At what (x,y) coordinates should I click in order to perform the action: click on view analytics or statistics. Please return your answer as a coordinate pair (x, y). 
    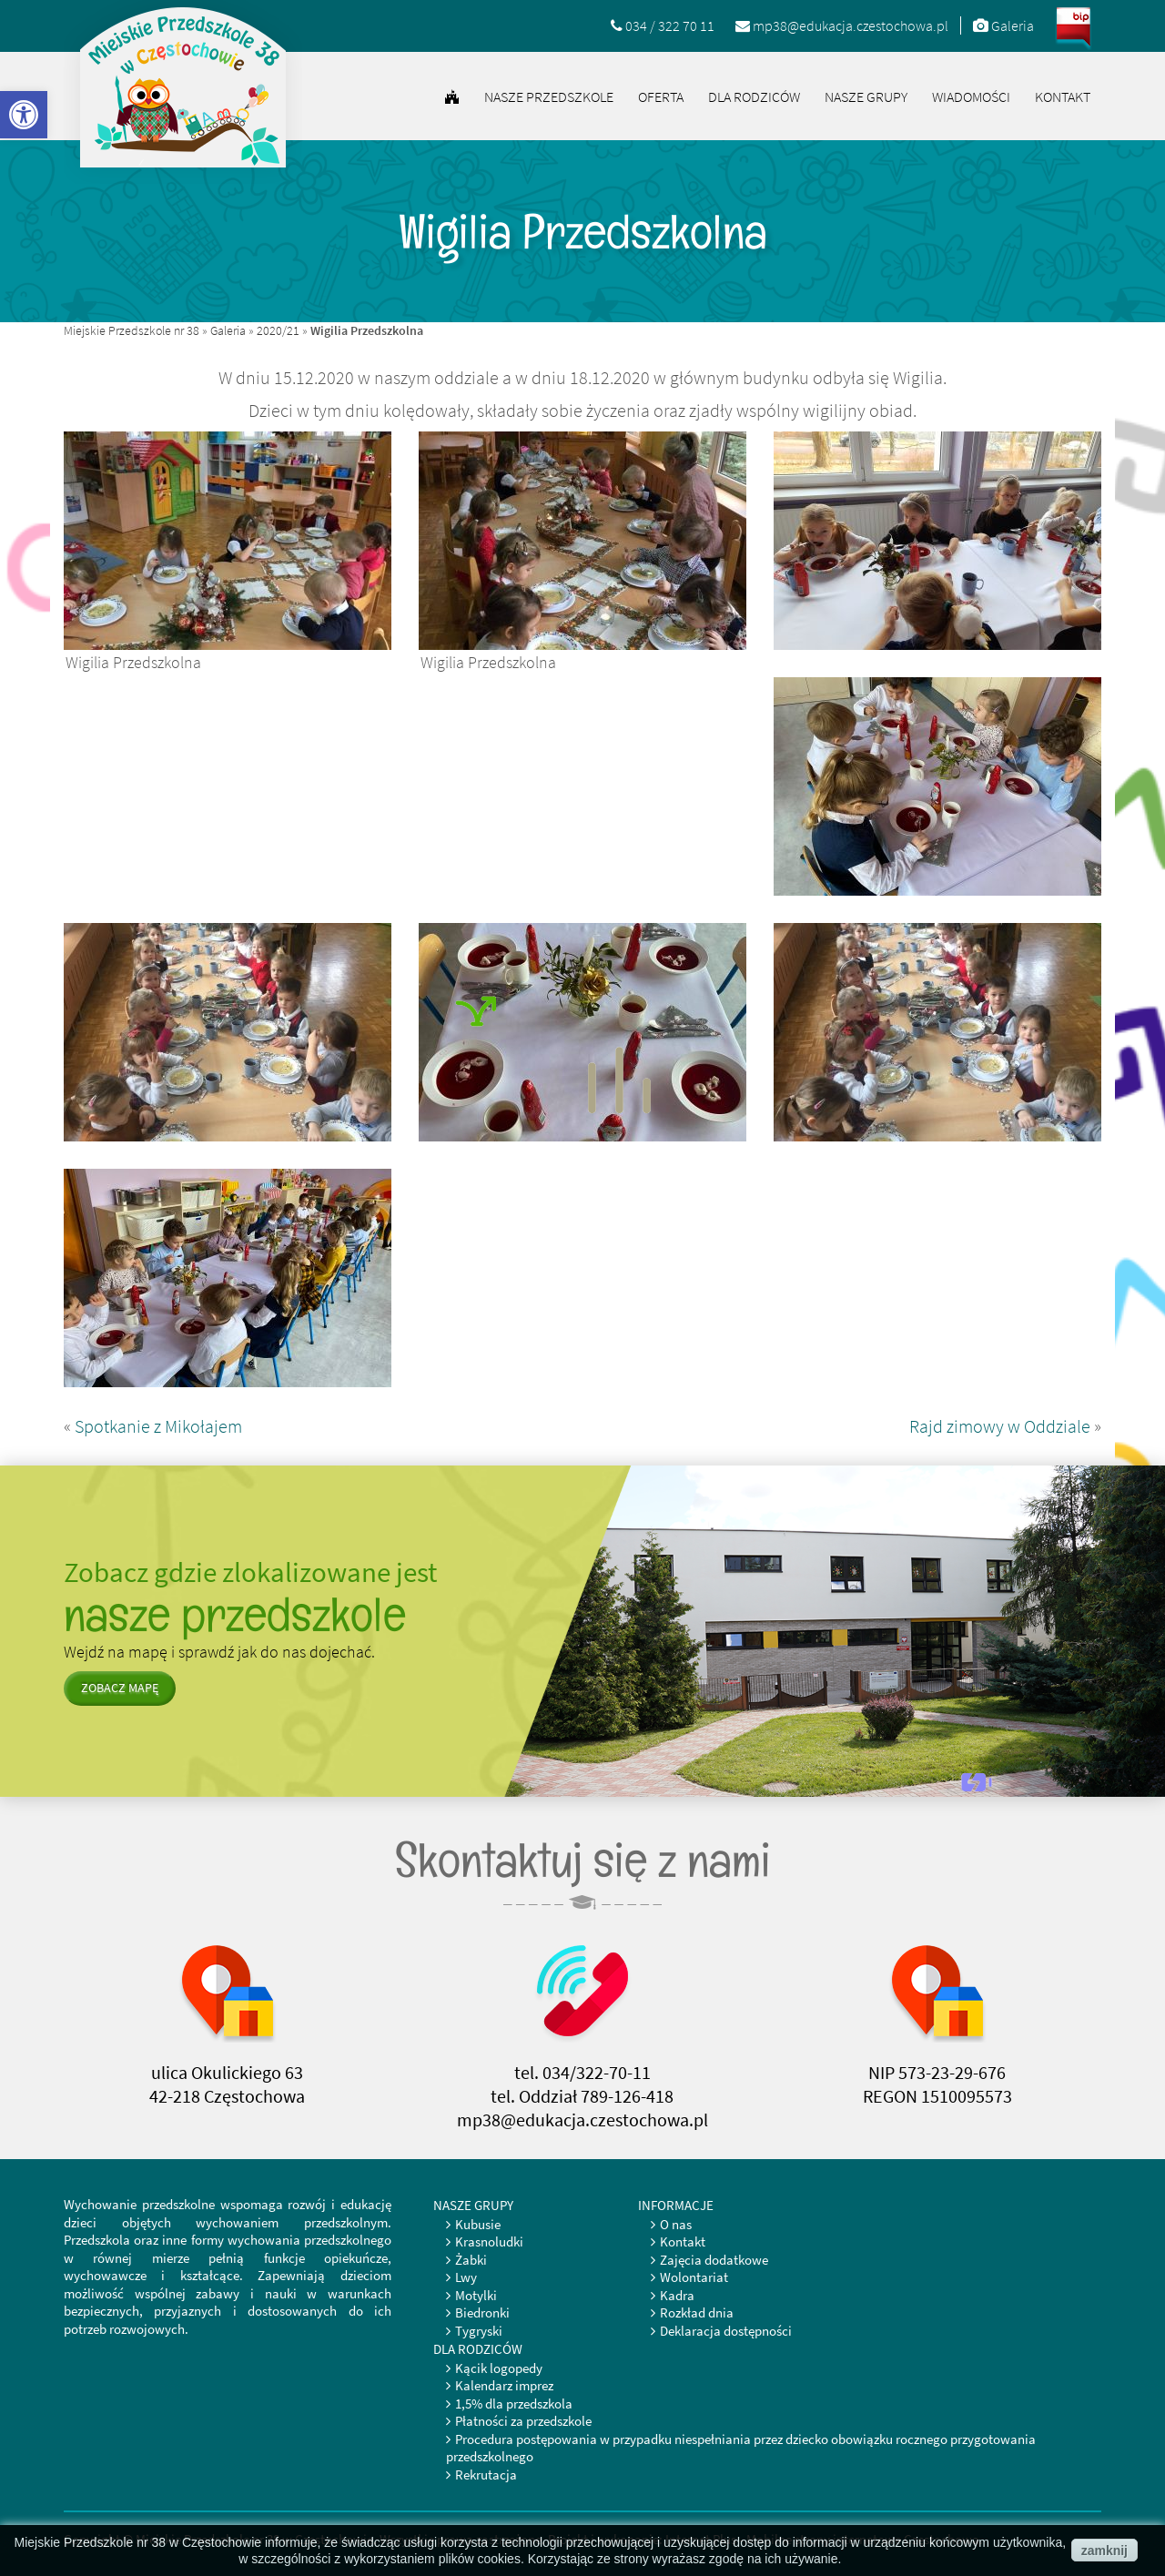
    Looking at the image, I should click on (619, 1078).